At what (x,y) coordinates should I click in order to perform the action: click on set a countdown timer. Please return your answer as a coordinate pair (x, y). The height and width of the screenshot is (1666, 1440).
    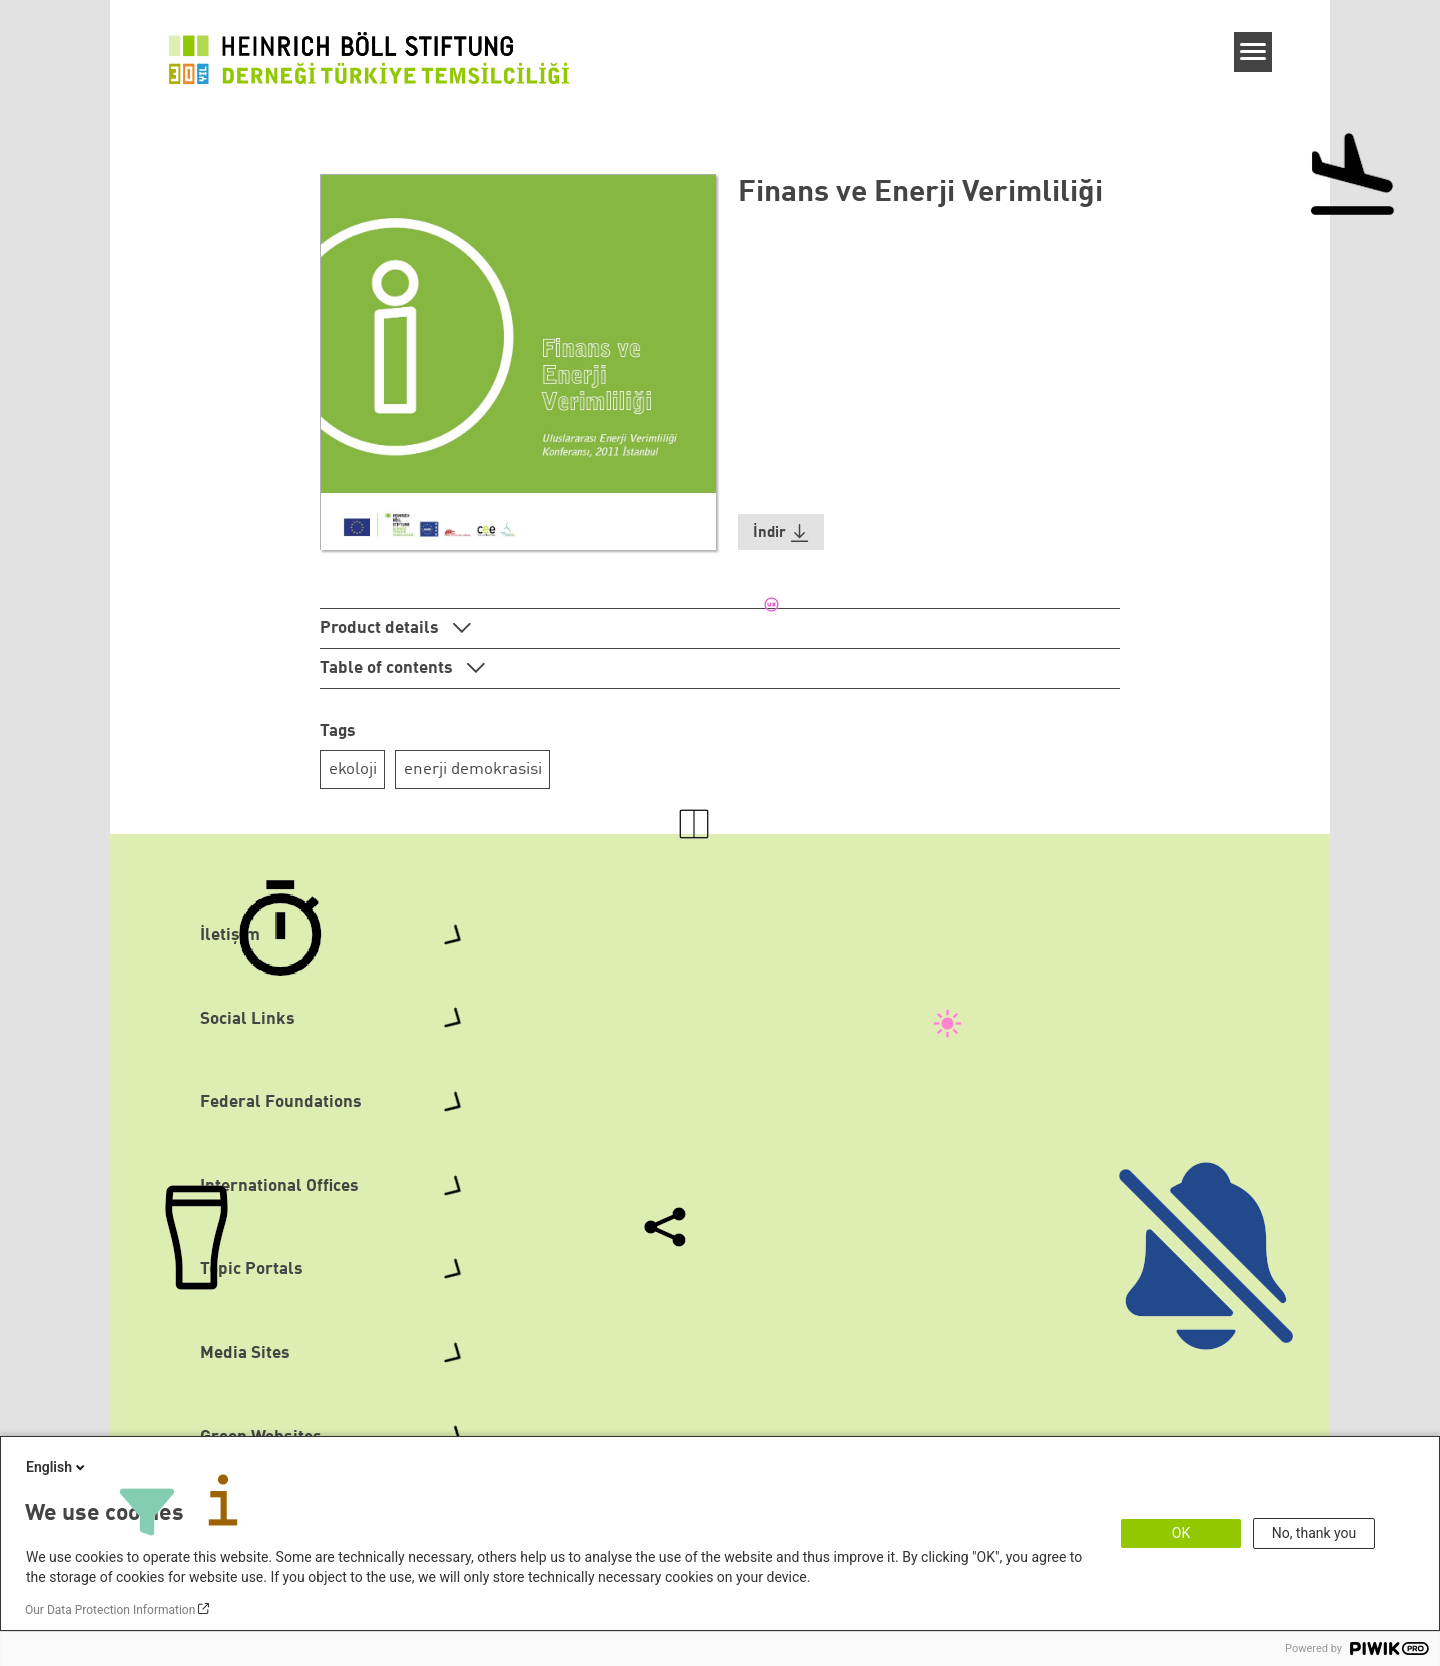
    Looking at the image, I should click on (280, 930).